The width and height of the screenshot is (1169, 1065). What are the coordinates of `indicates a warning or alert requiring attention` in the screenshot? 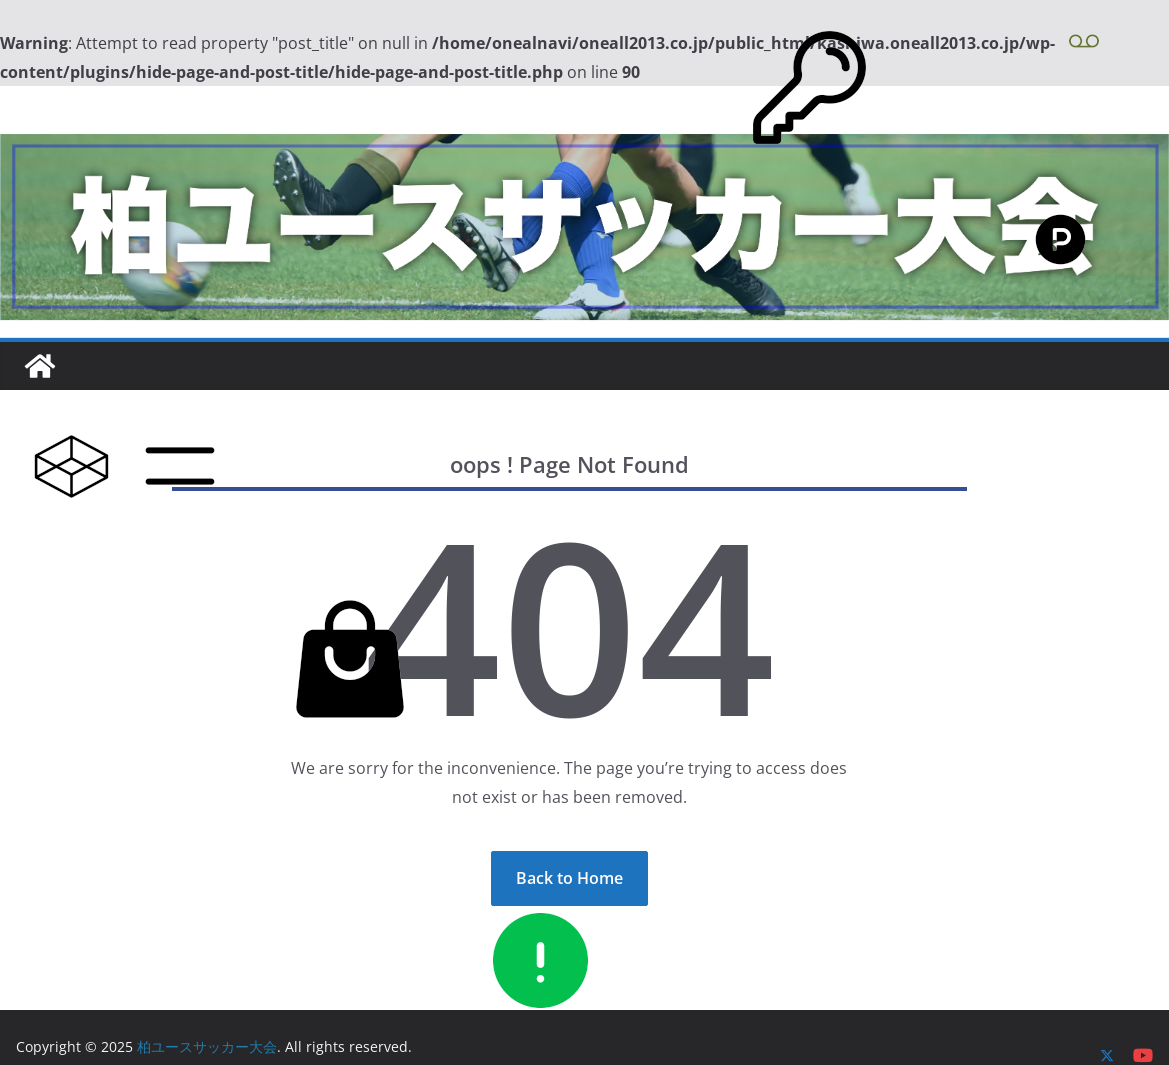 It's located at (540, 960).